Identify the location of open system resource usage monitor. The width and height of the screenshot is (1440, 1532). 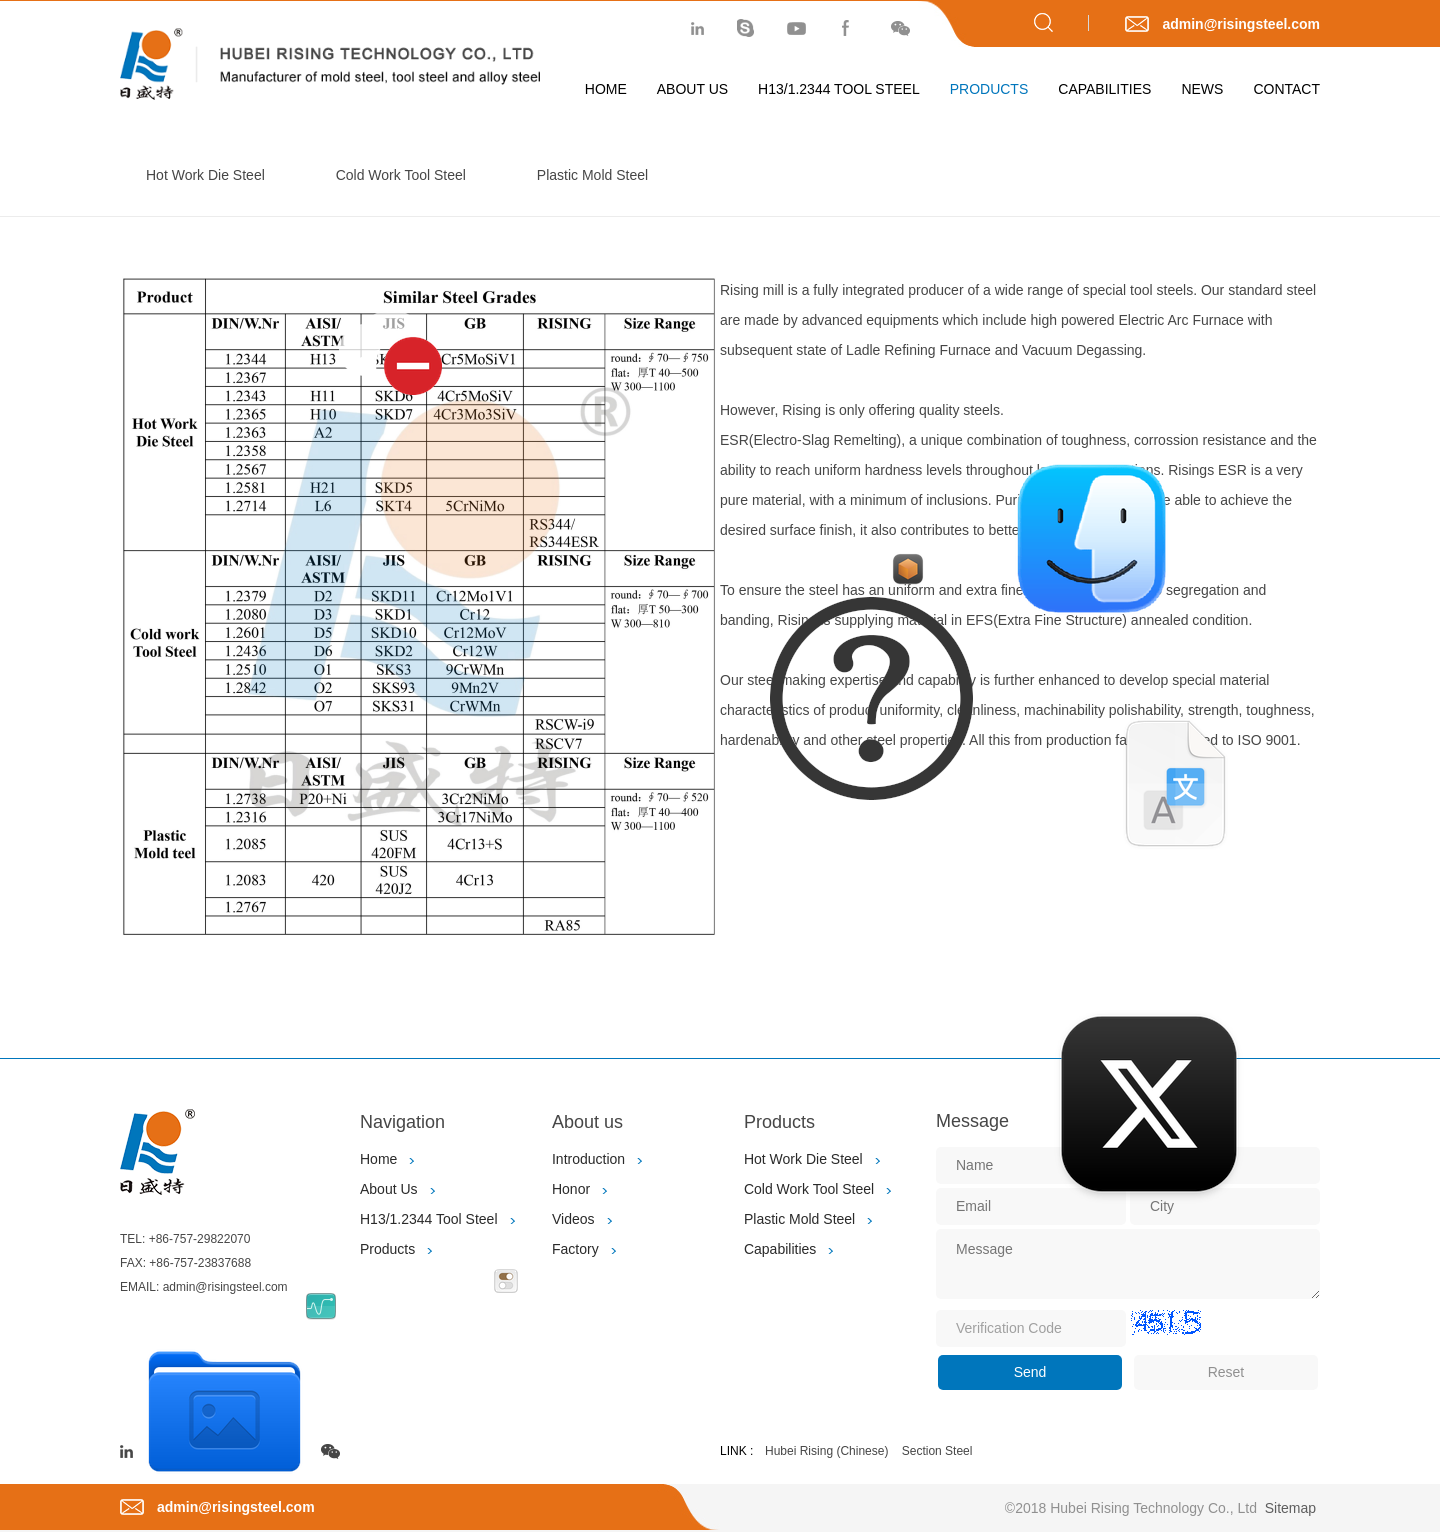
(321, 1306).